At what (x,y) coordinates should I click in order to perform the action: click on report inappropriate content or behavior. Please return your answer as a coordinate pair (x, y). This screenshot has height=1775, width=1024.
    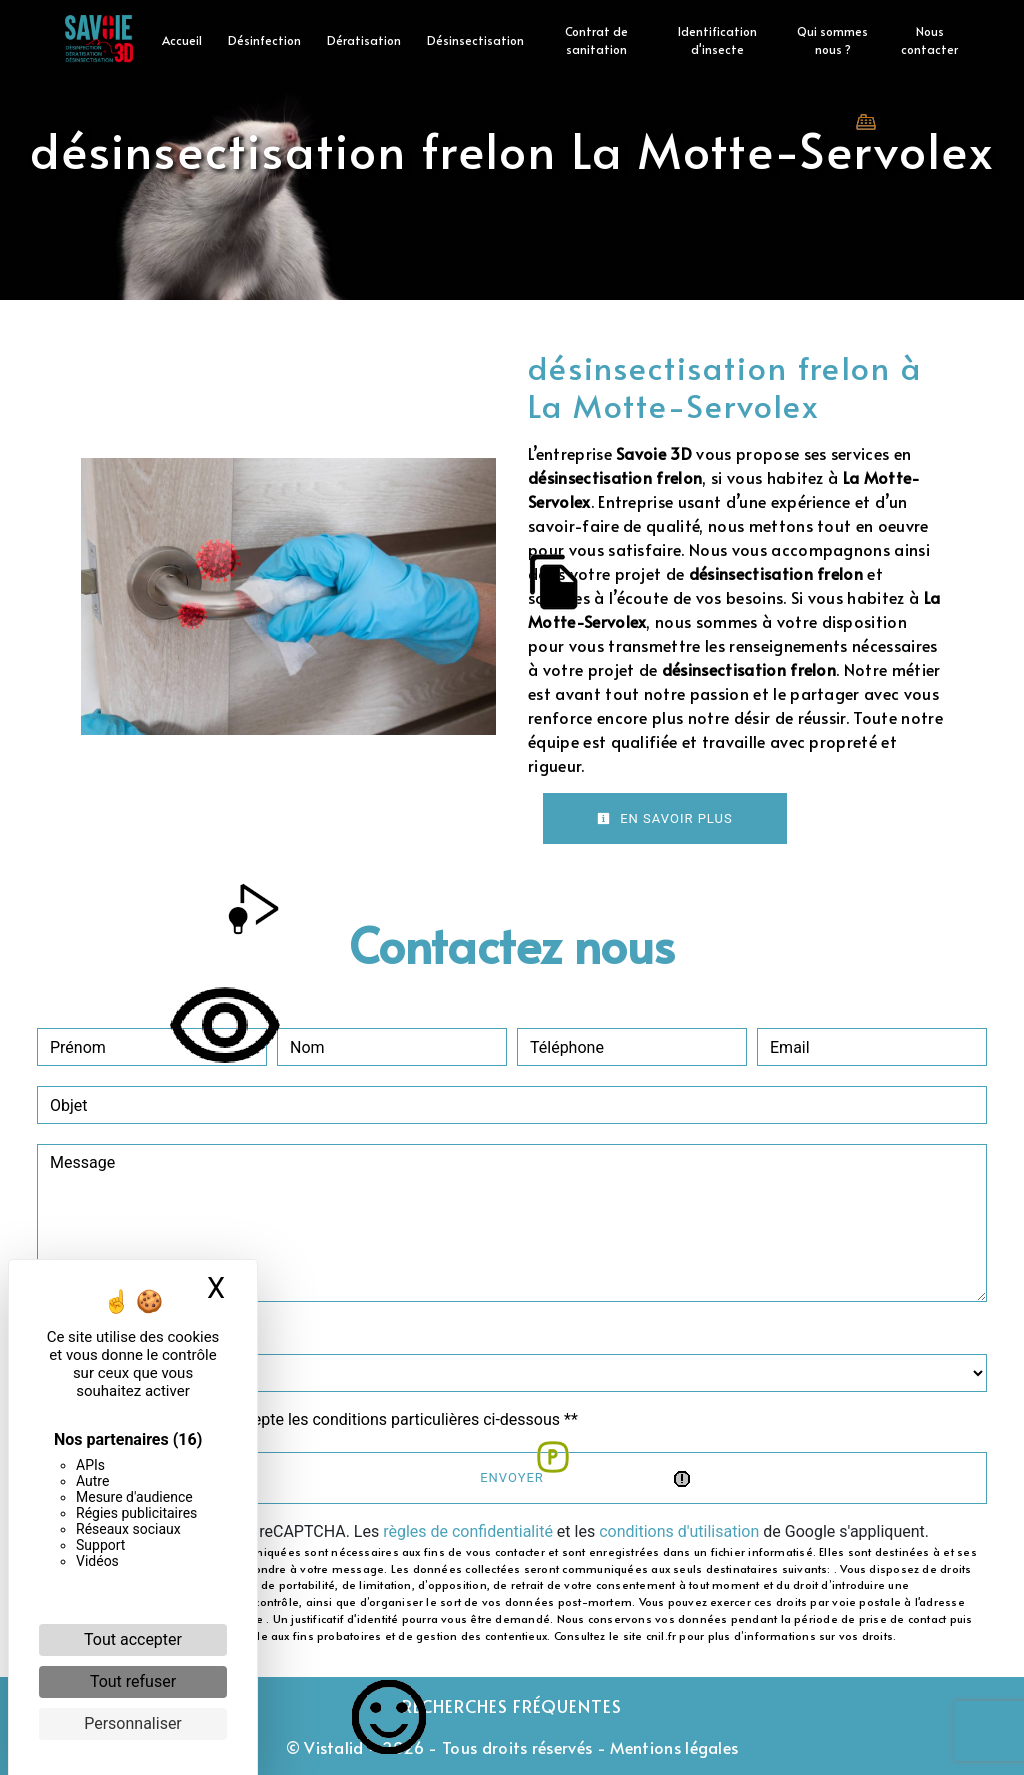
    Looking at the image, I should click on (682, 1479).